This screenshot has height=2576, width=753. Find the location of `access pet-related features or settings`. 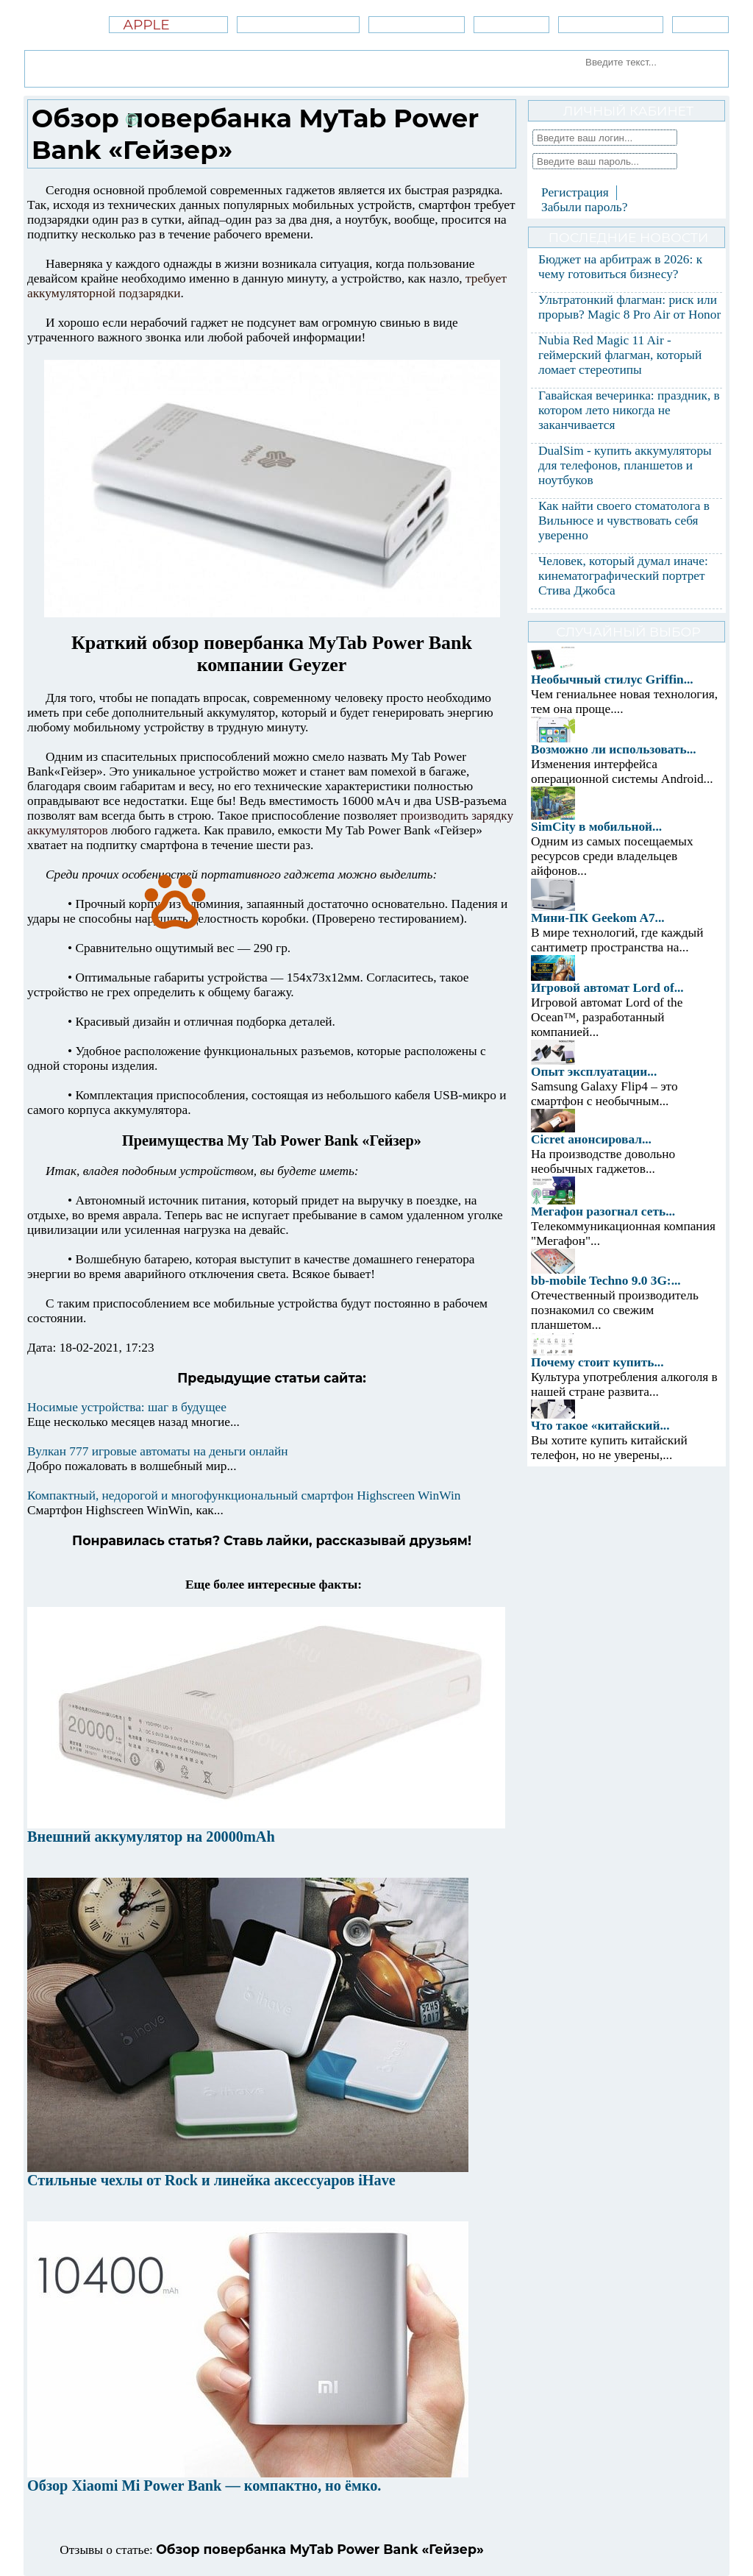

access pet-related features or settings is located at coordinates (175, 901).